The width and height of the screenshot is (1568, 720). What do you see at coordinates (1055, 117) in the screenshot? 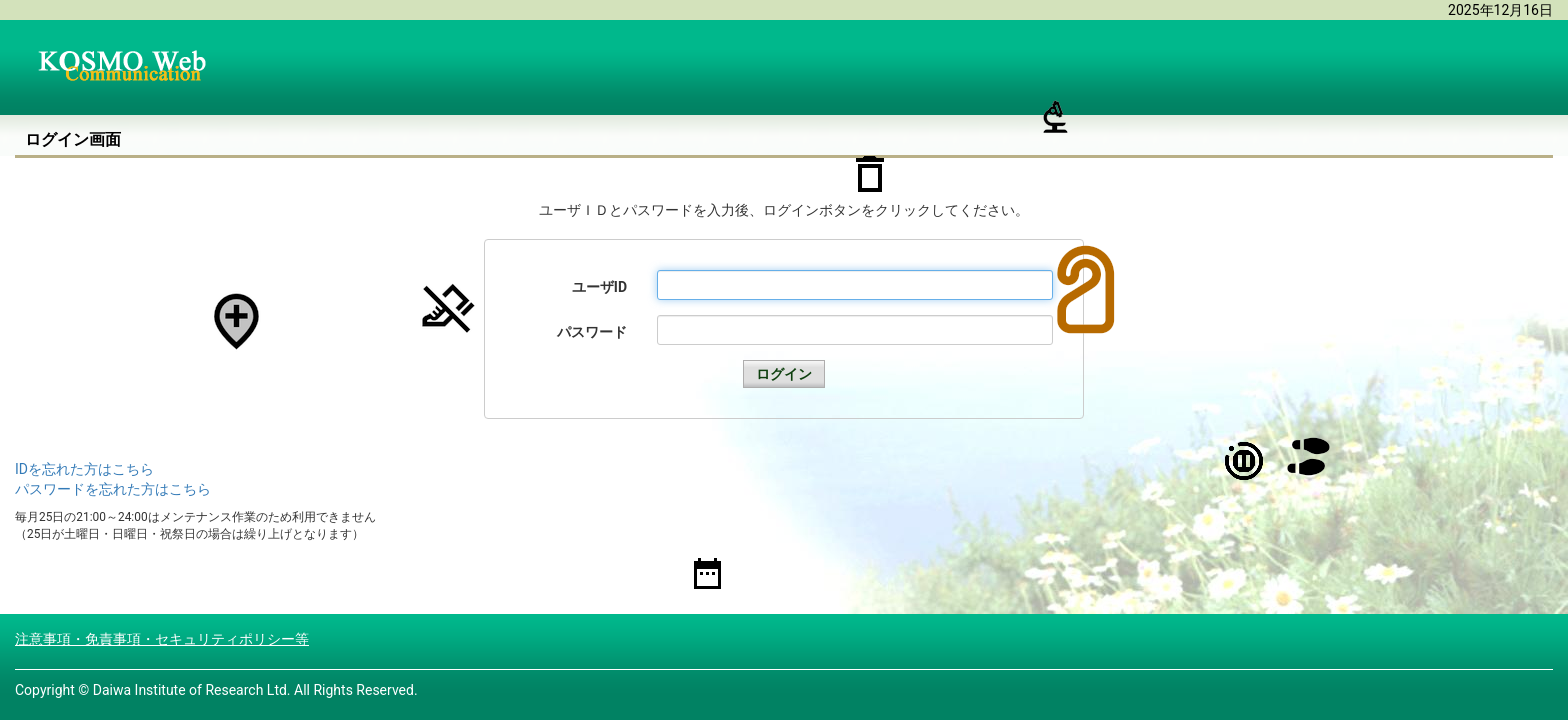
I see `access biotech or laboratory features` at bounding box center [1055, 117].